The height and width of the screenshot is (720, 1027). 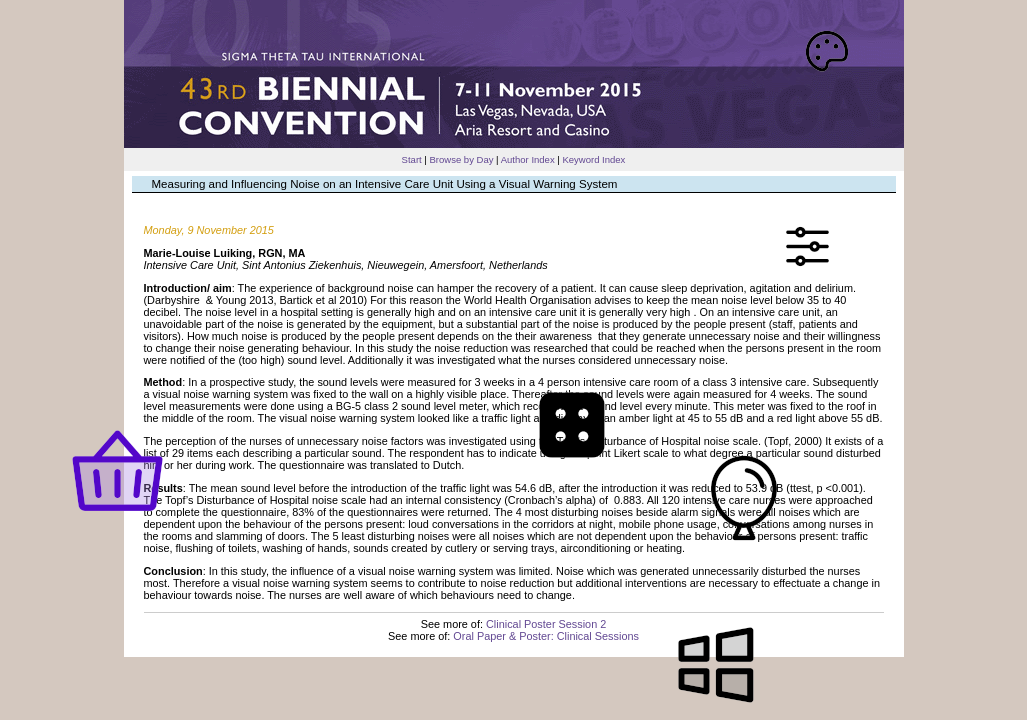 What do you see at coordinates (719, 665) in the screenshot?
I see `open the Windows start menu` at bounding box center [719, 665].